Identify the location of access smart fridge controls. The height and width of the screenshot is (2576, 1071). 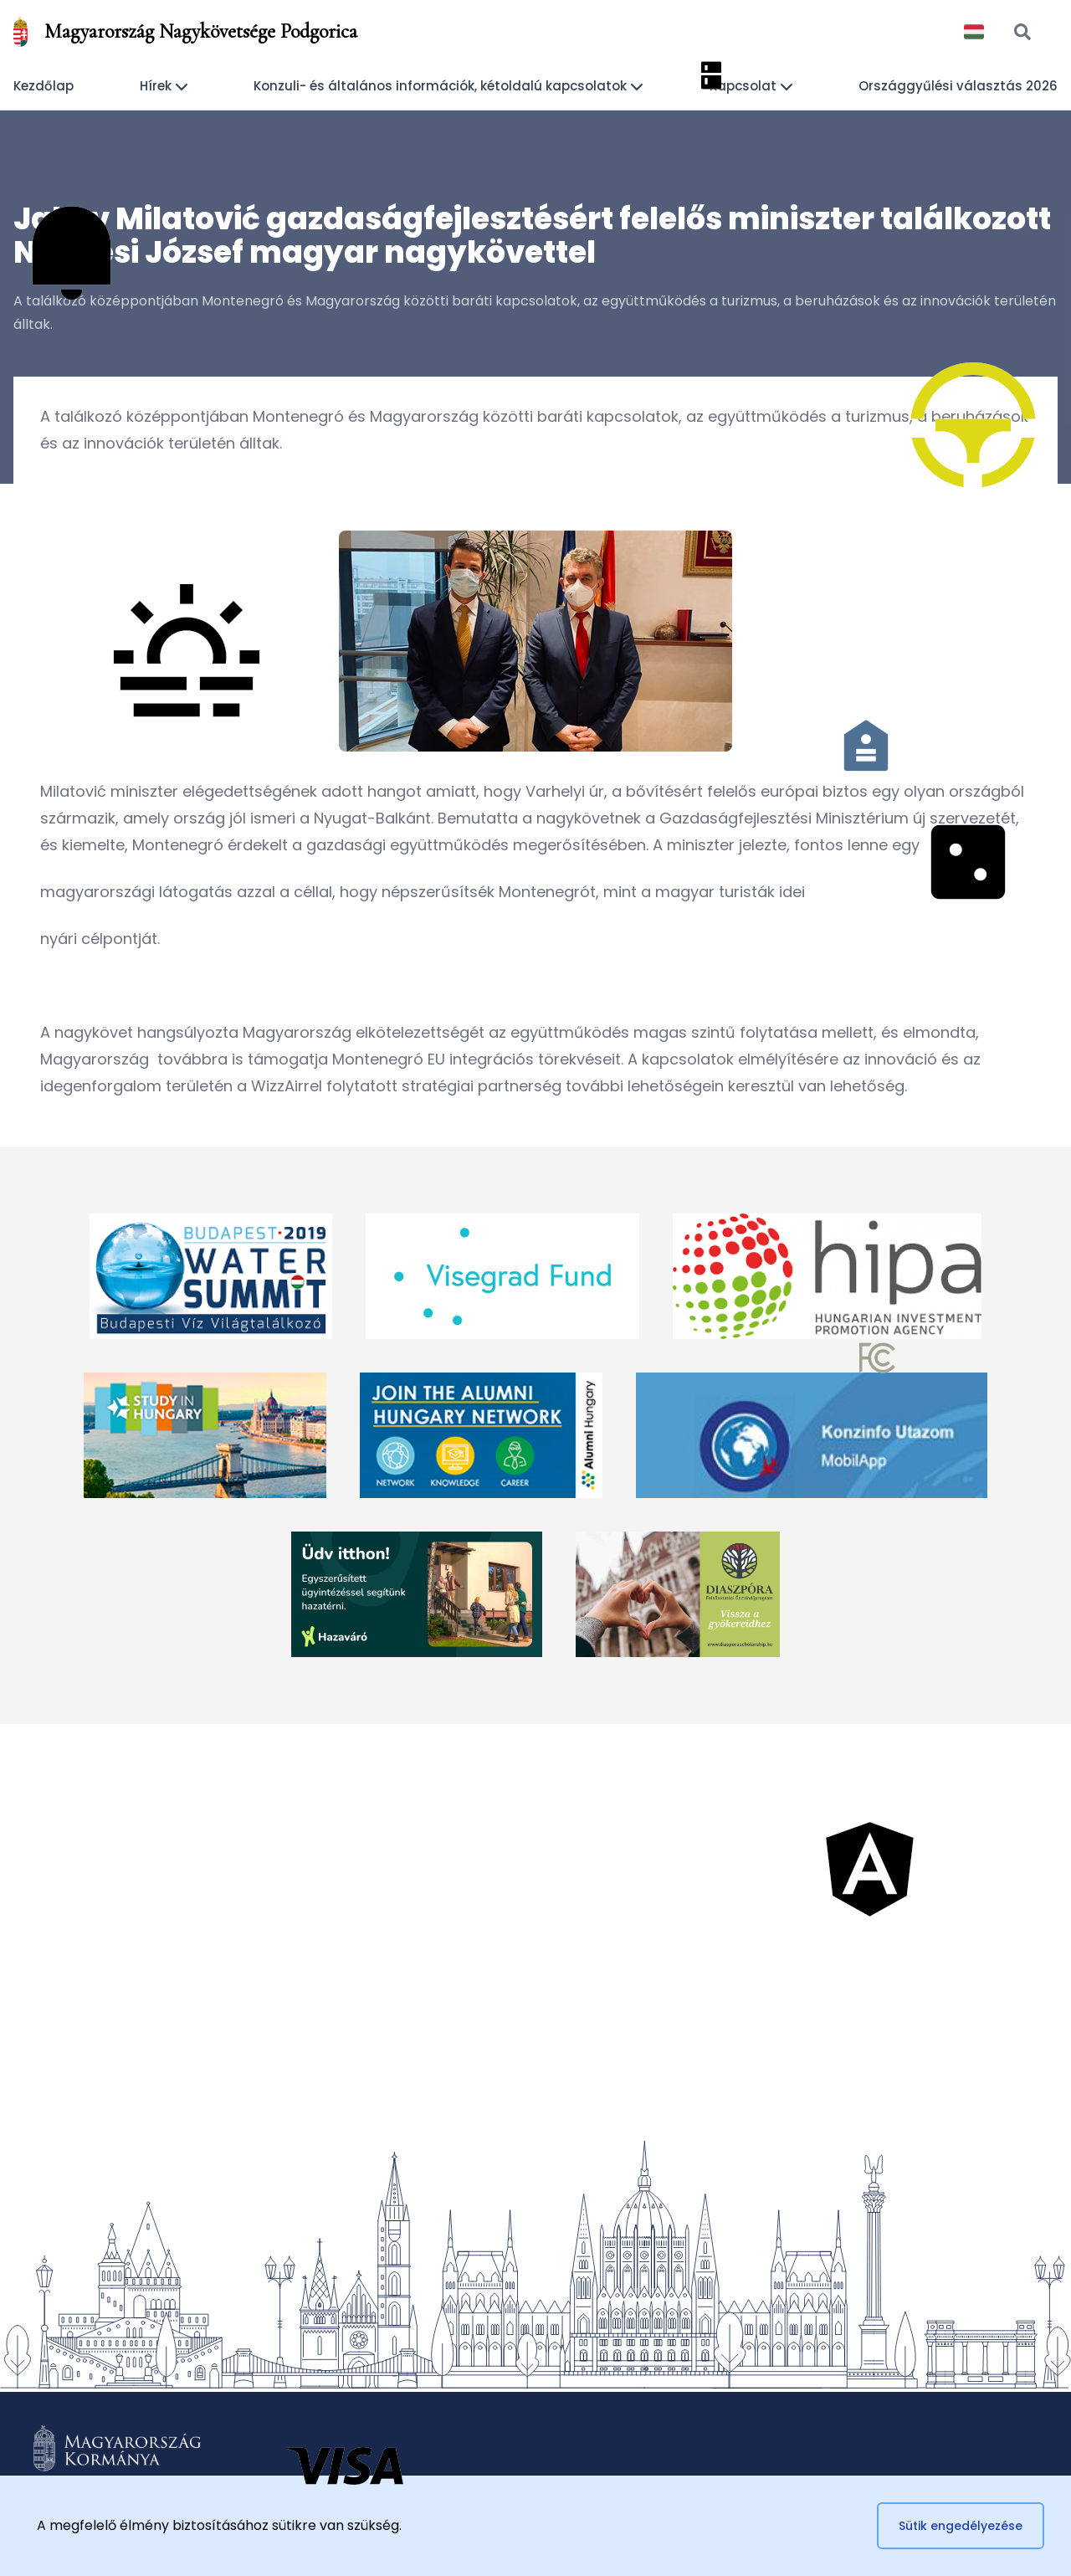
(711, 75).